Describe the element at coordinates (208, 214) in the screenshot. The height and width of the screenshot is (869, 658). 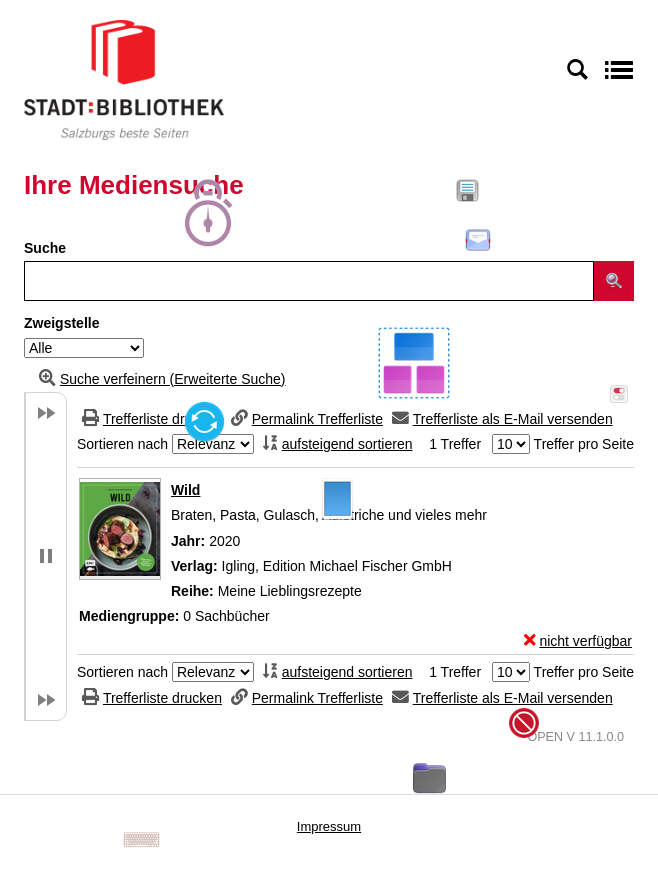
I see `open system profiler to analyze performance` at that location.